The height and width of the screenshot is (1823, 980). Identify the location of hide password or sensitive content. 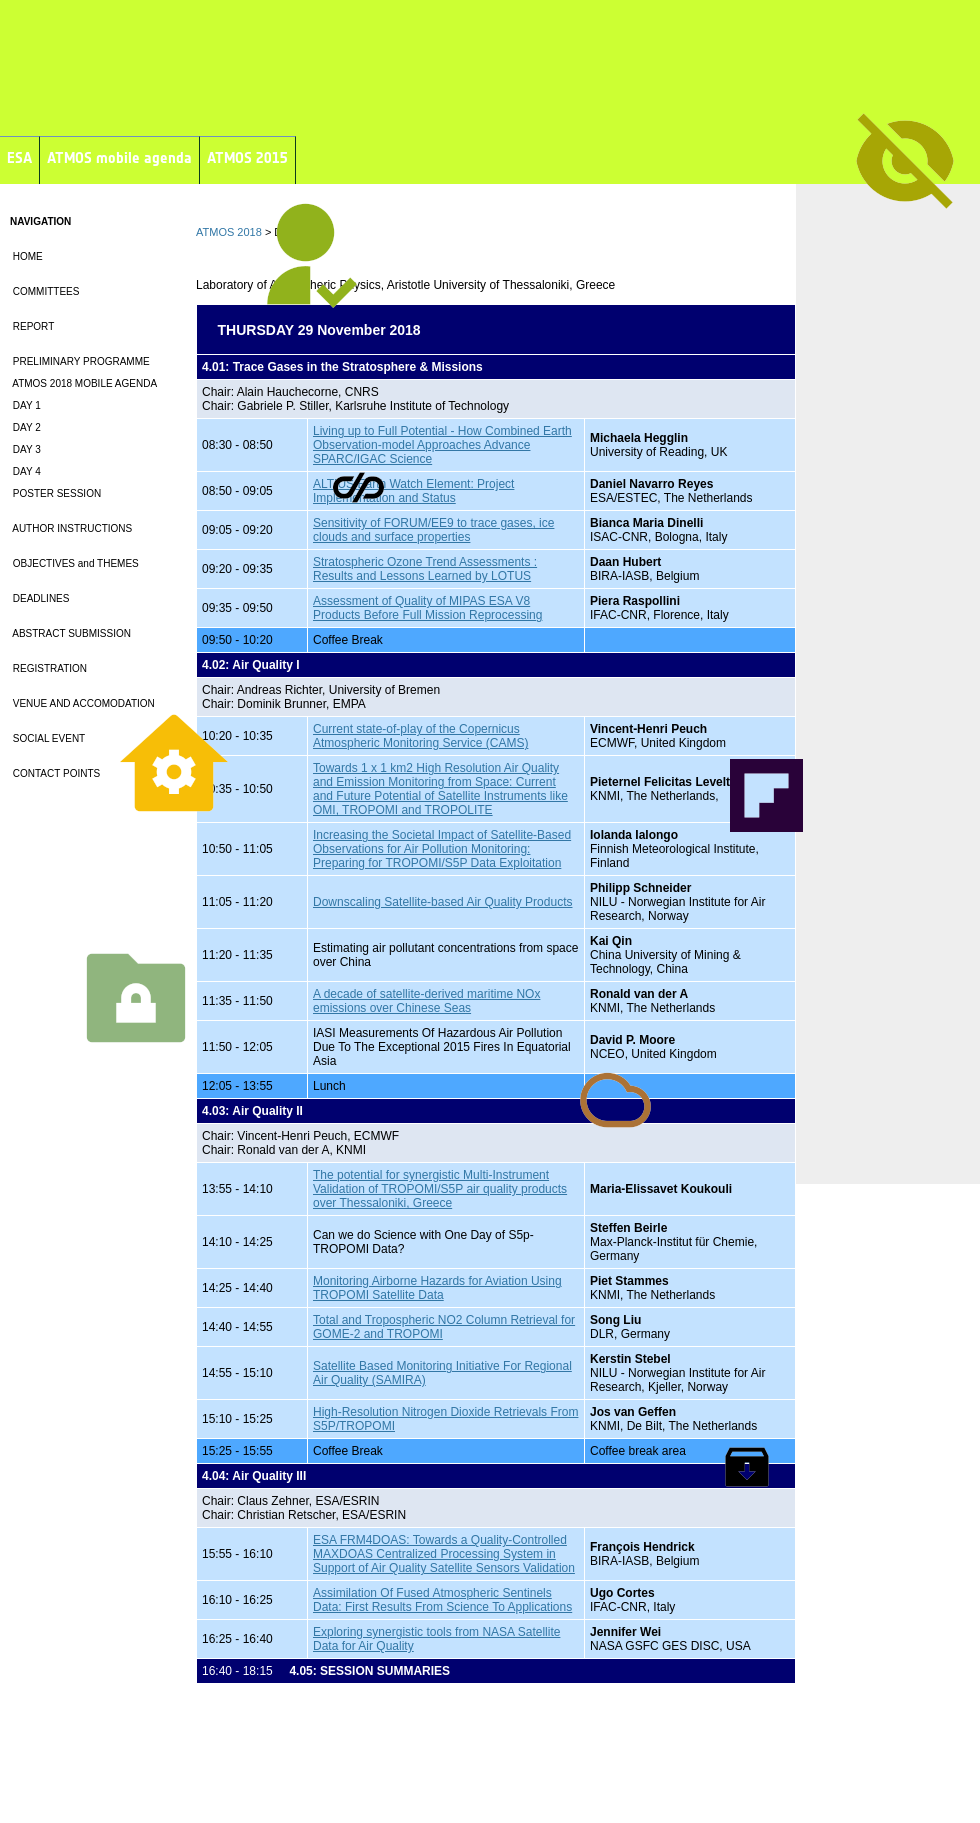
(905, 161).